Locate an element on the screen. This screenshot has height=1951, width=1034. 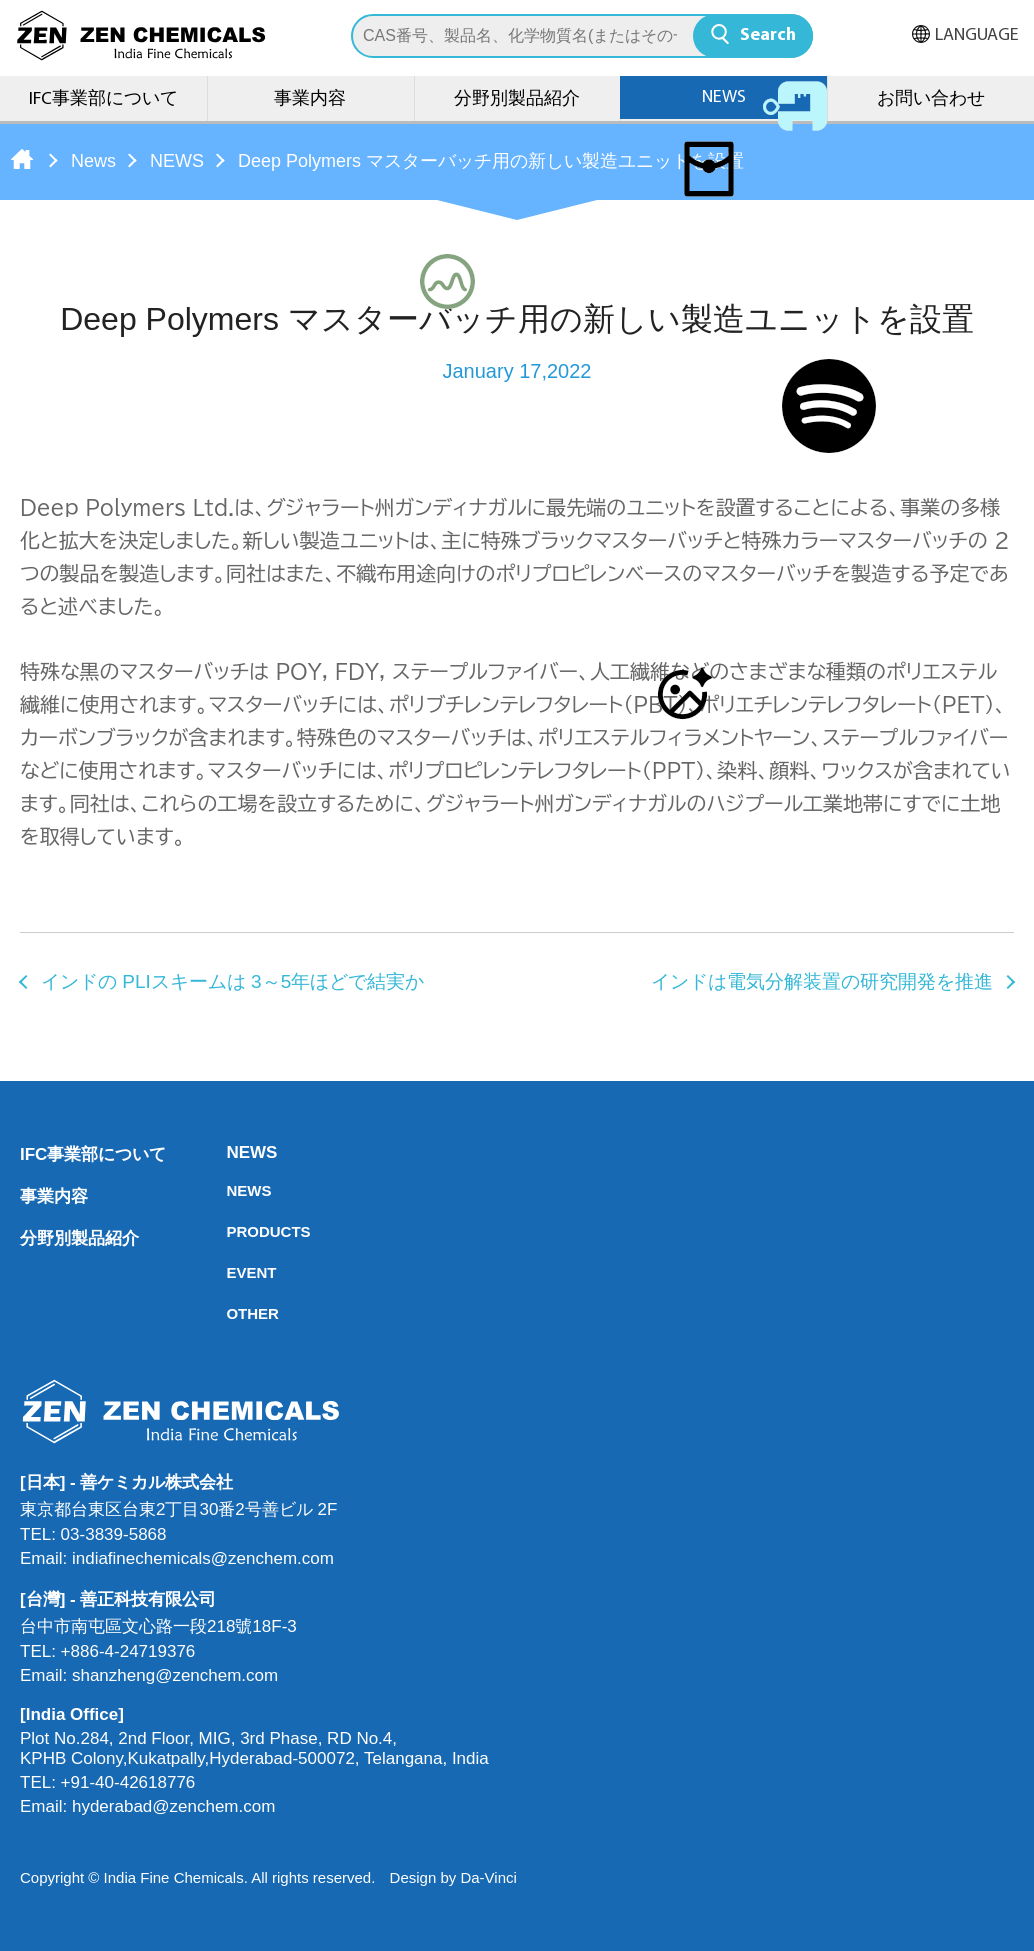
open Spotify is located at coordinates (829, 406).